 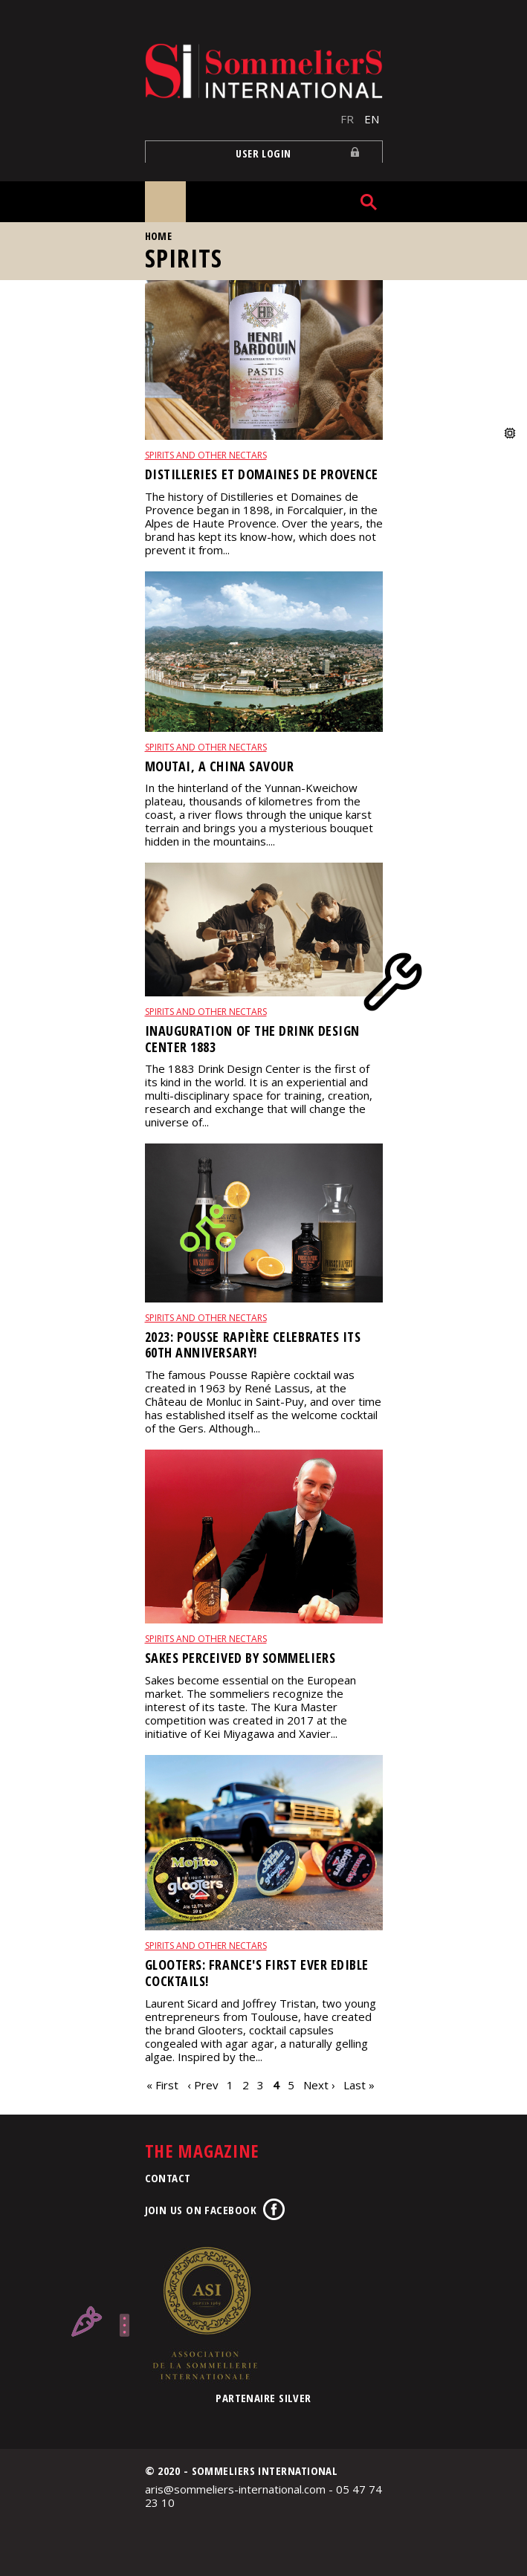 What do you see at coordinates (86, 2321) in the screenshot?
I see `browse vegetable or produce category` at bounding box center [86, 2321].